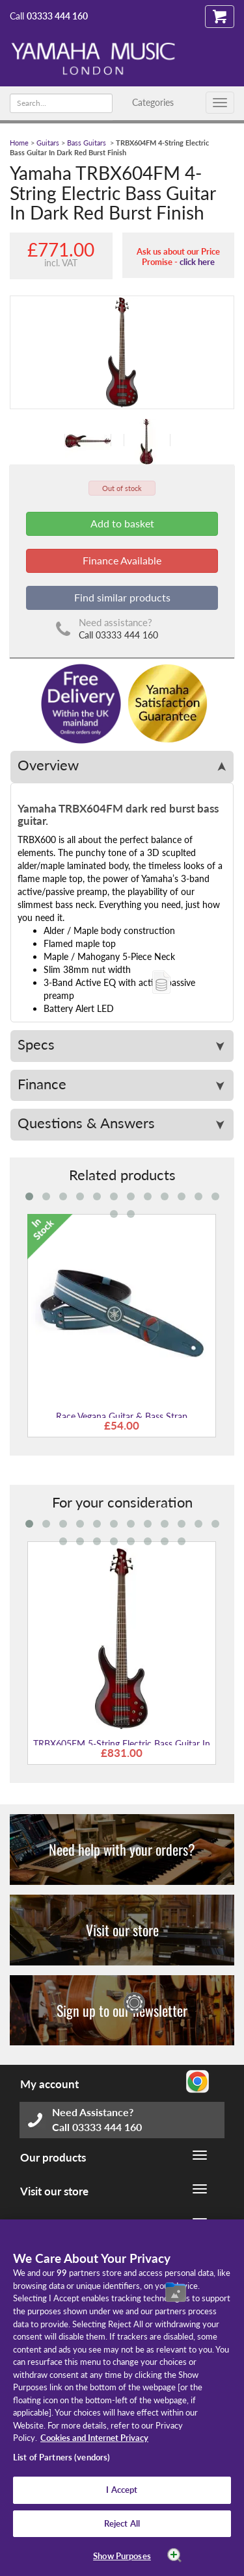 Image resolution: width=244 pixels, height=2576 pixels. What do you see at coordinates (161, 982) in the screenshot?
I see `sql database file` at bounding box center [161, 982].